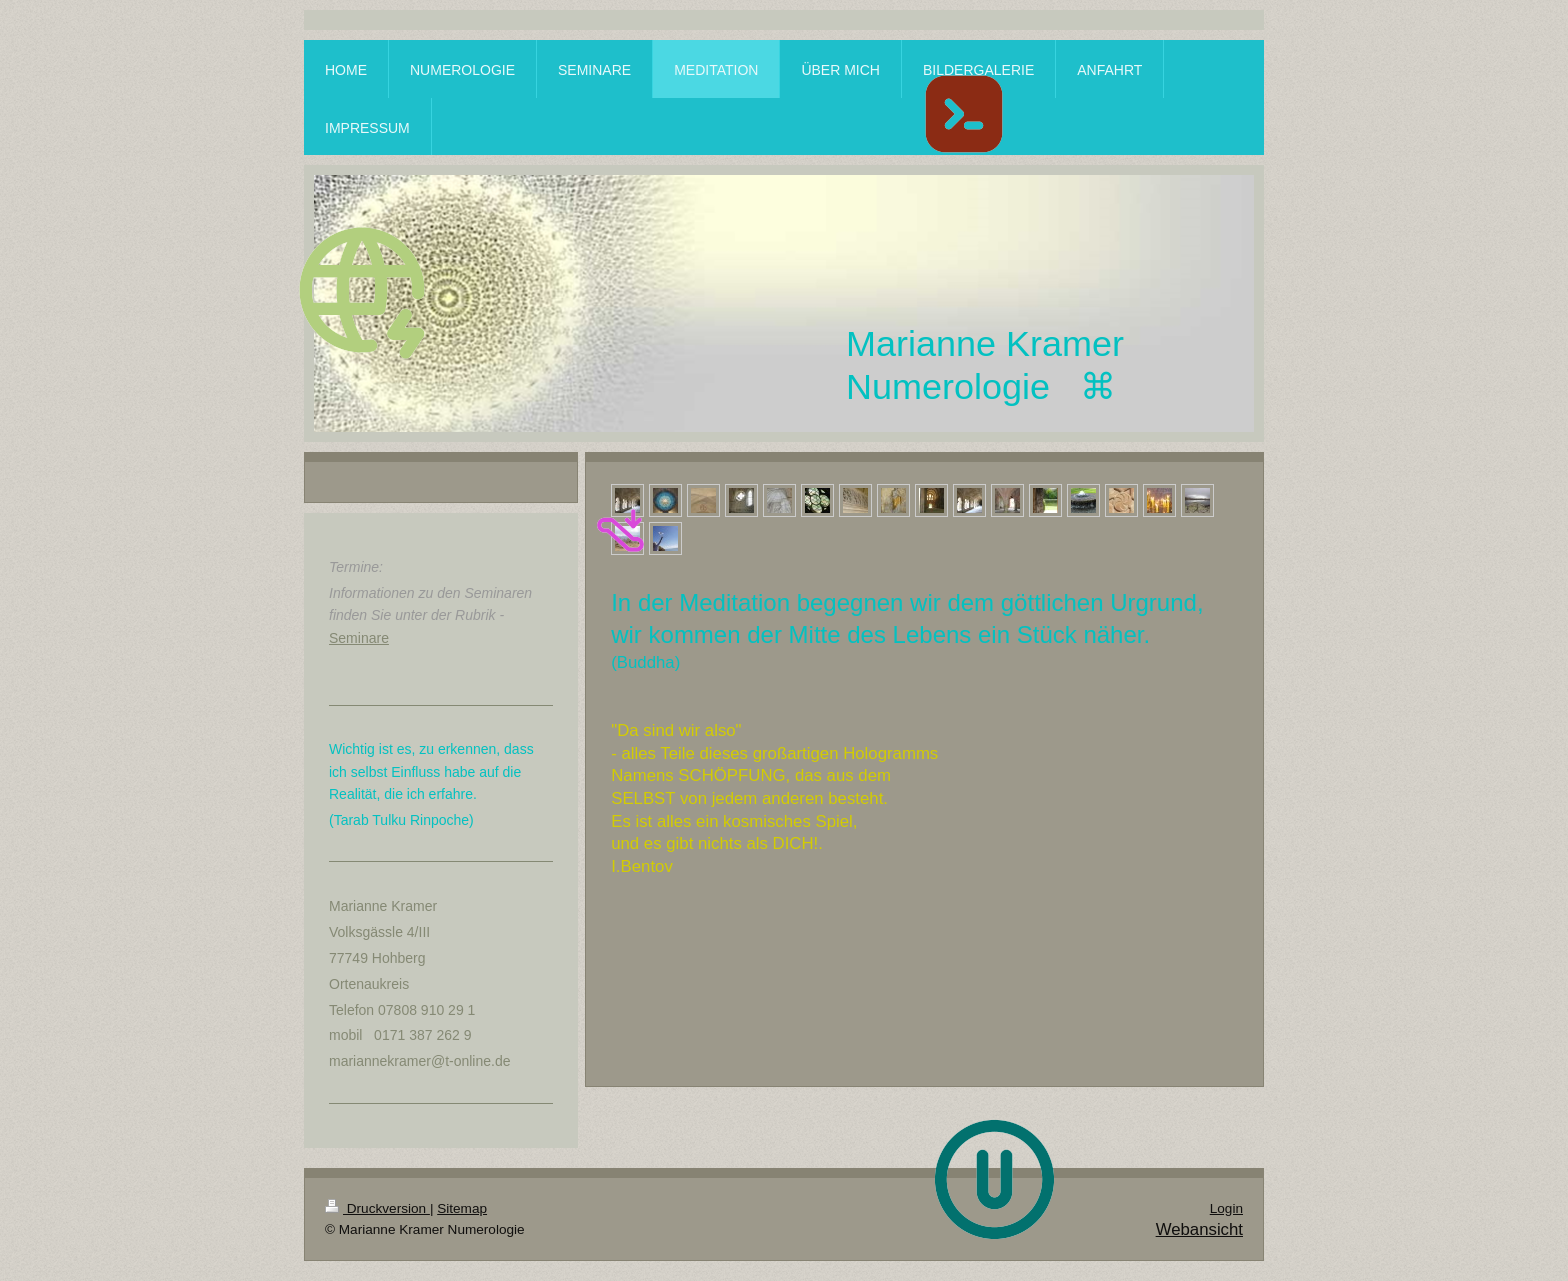 The image size is (1568, 1281). I want to click on indicates escalator going down, so click(620, 530).